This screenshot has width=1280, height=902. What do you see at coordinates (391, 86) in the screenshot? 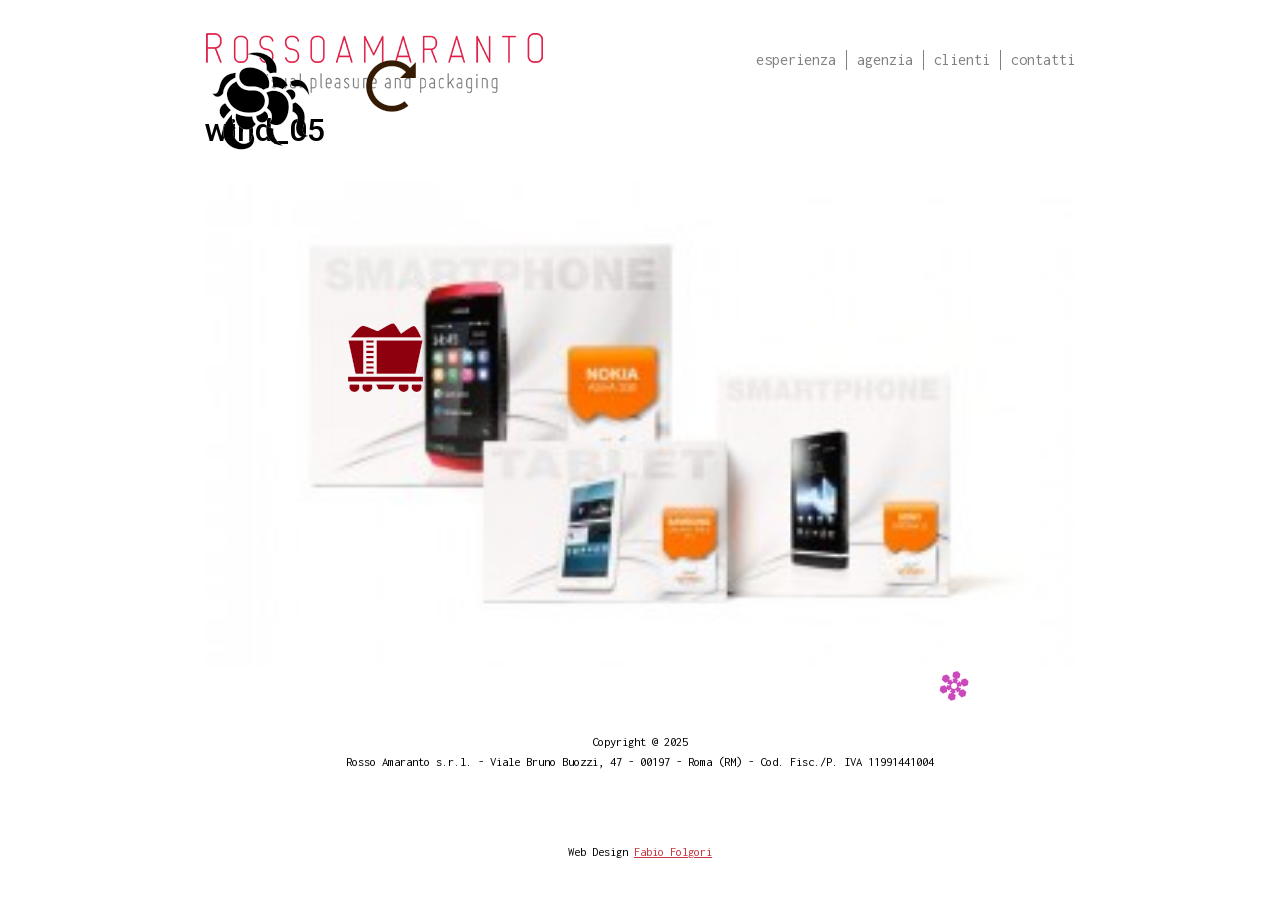
I see `rotate object clockwise` at bounding box center [391, 86].